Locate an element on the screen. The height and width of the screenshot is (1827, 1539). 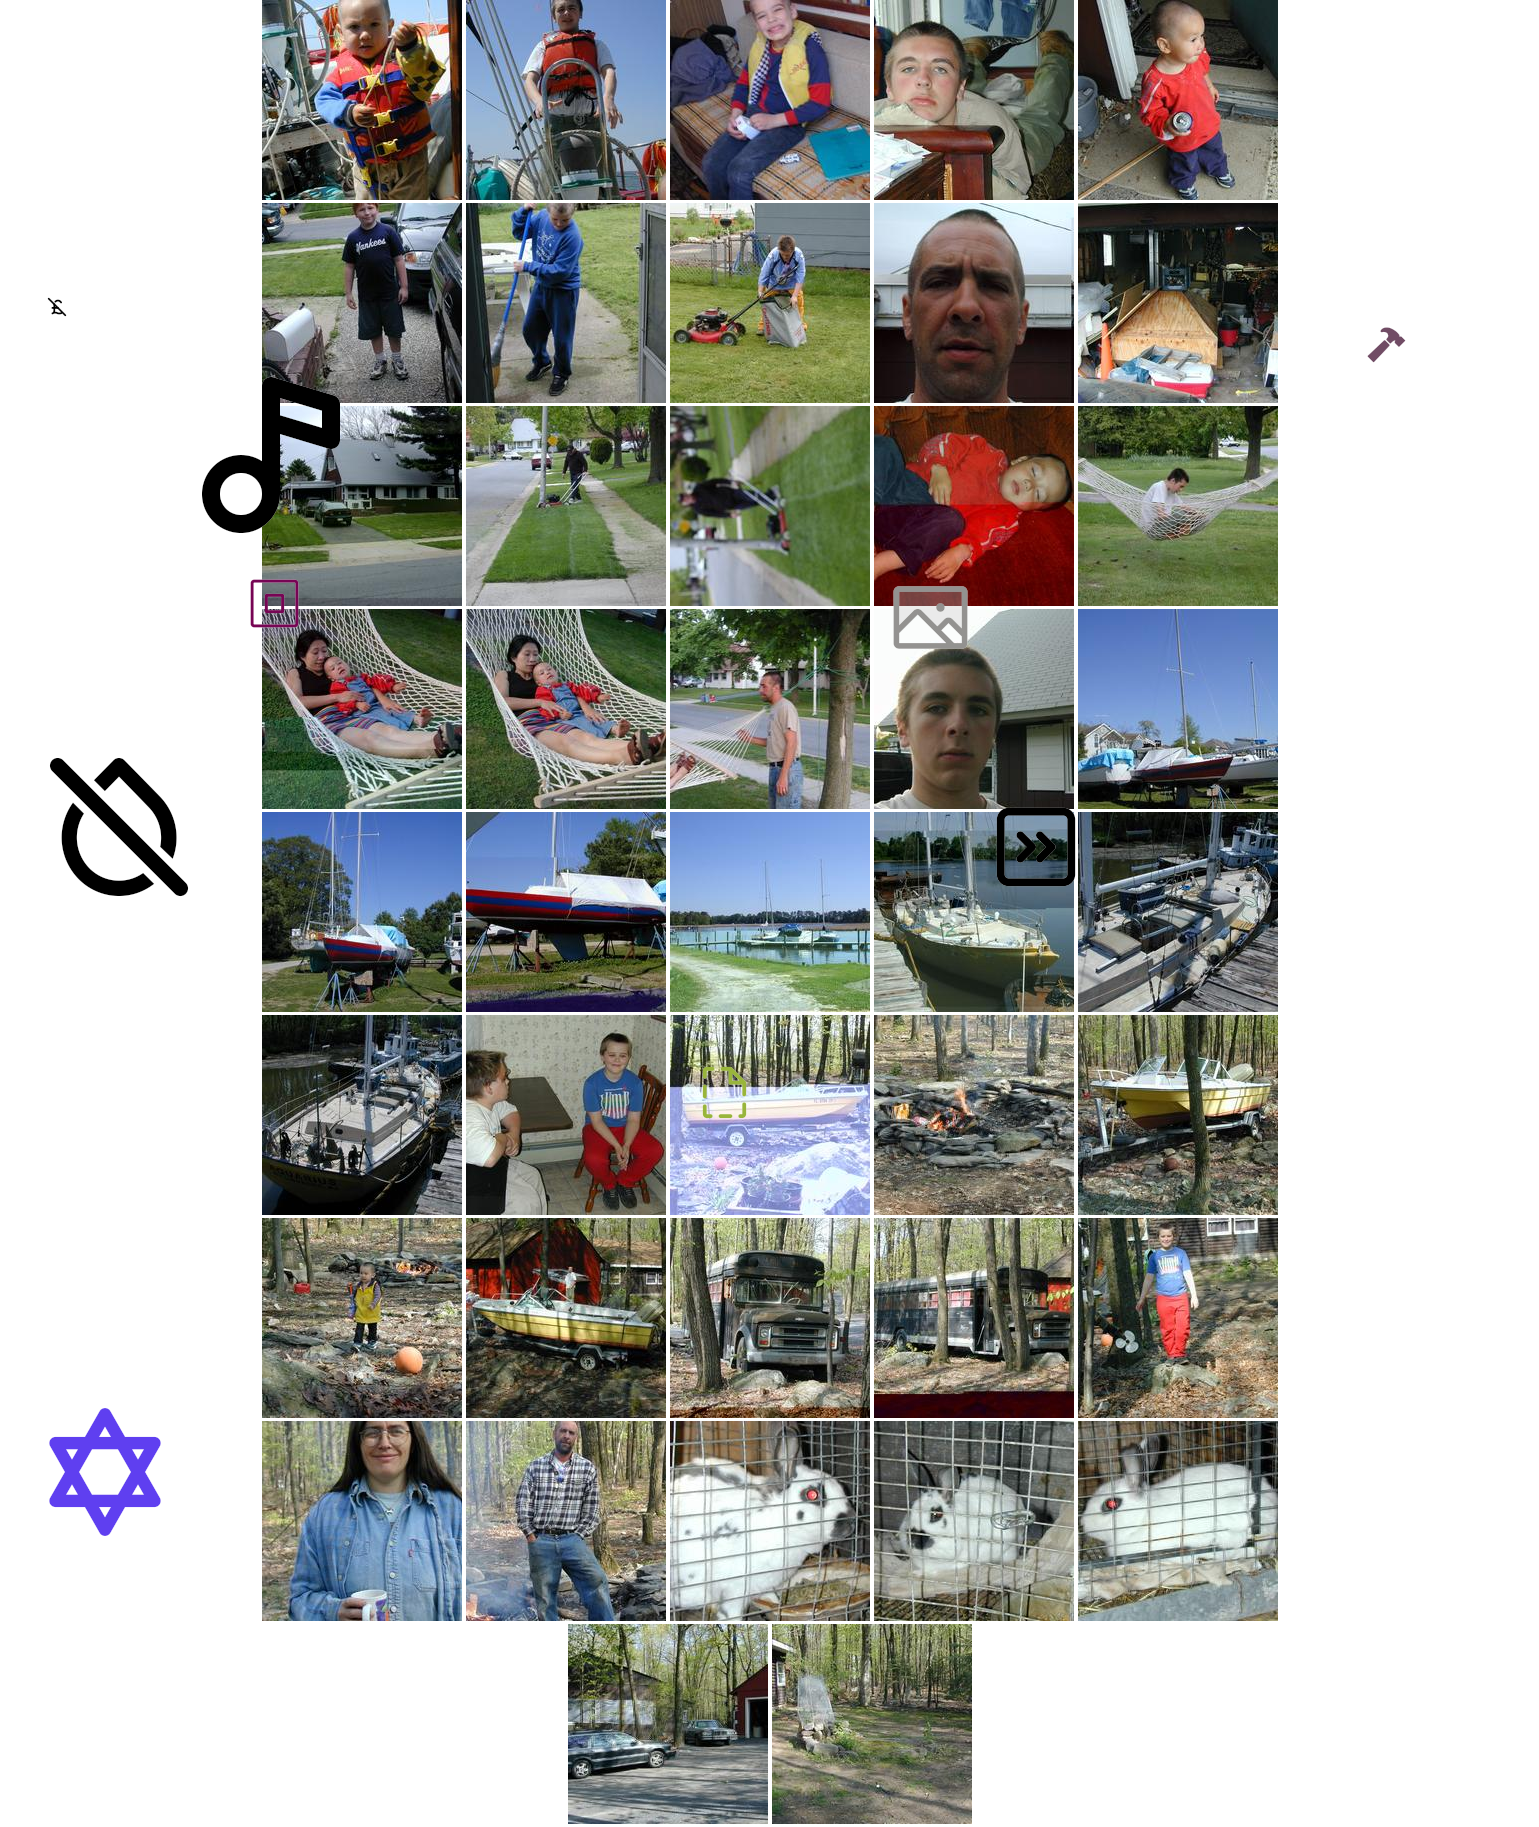
square payment services logo is located at coordinates (274, 603).